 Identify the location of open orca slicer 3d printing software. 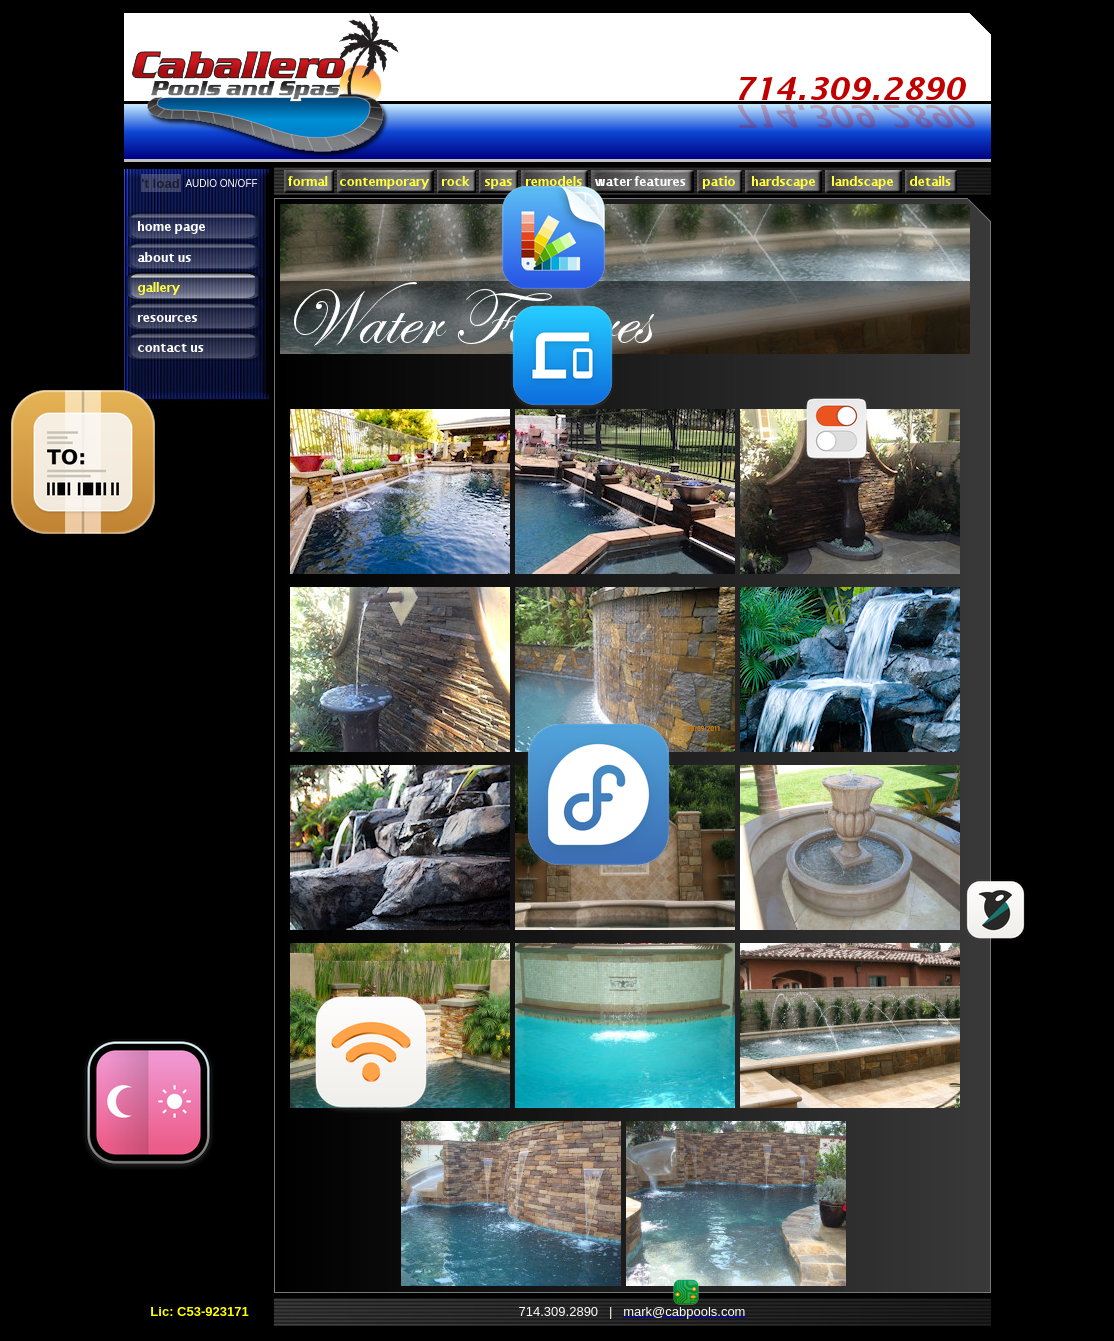
(995, 909).